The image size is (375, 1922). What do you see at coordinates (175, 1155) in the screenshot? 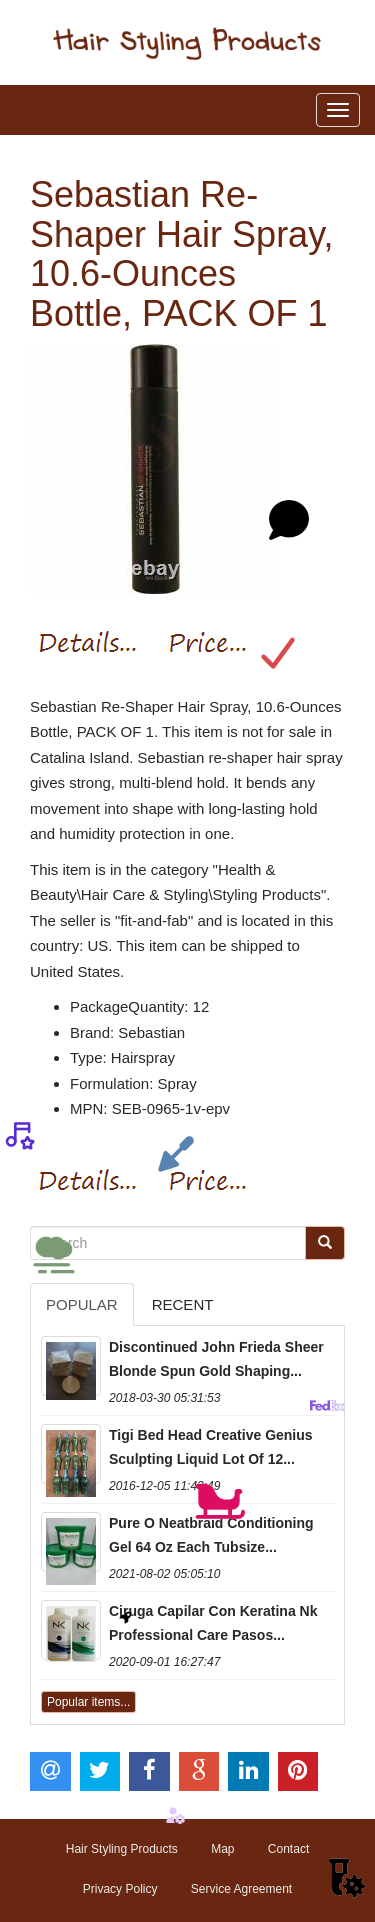
I see `access gardening or landscaping tools` at bounding box center [175, 1155].